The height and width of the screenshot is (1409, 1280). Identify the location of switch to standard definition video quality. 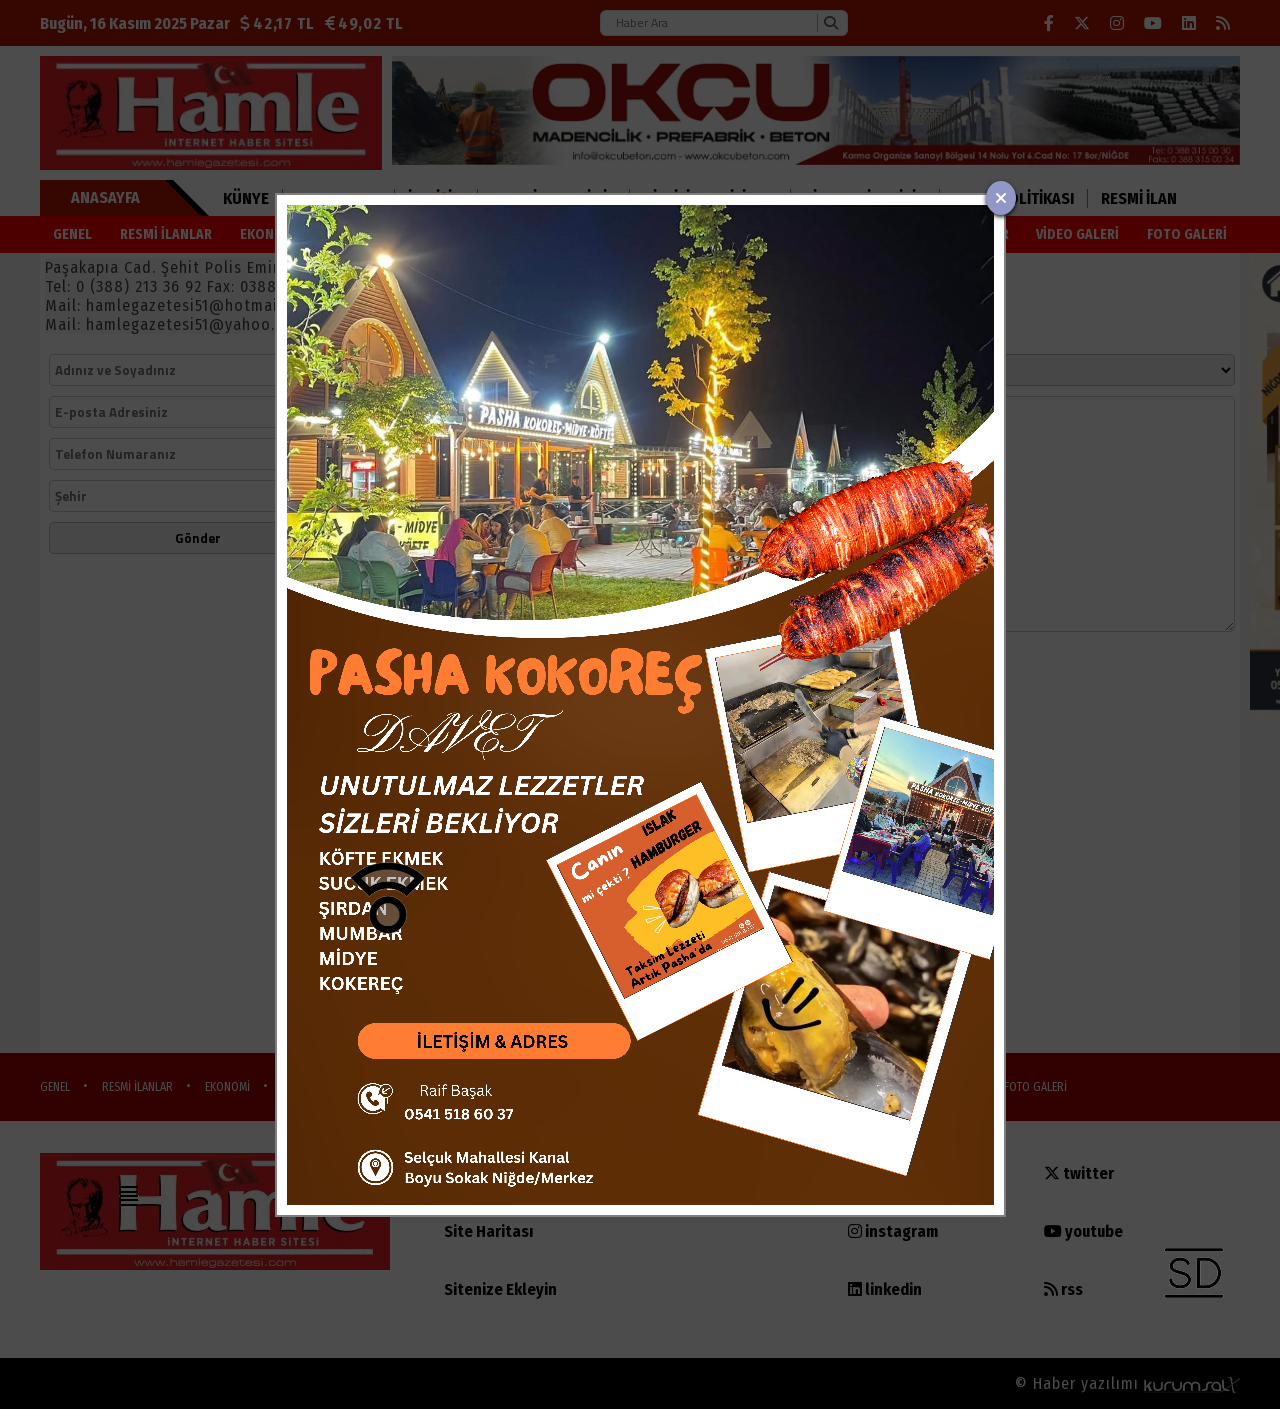
(1194, 1273).